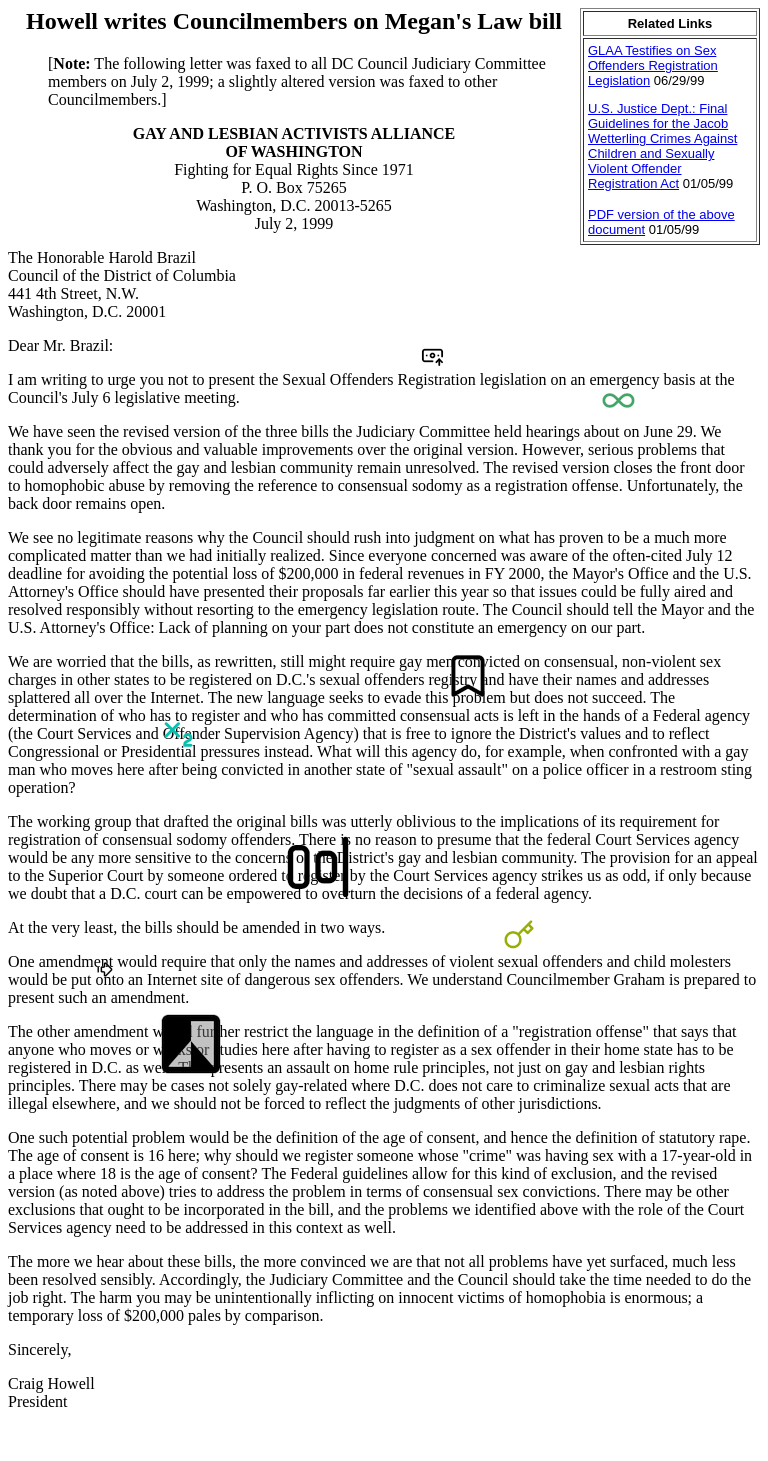  What do you see at coordinates (104, 969) in the screenshot?
I see `skip to end or jump forward` at bounding box center [104, 969].